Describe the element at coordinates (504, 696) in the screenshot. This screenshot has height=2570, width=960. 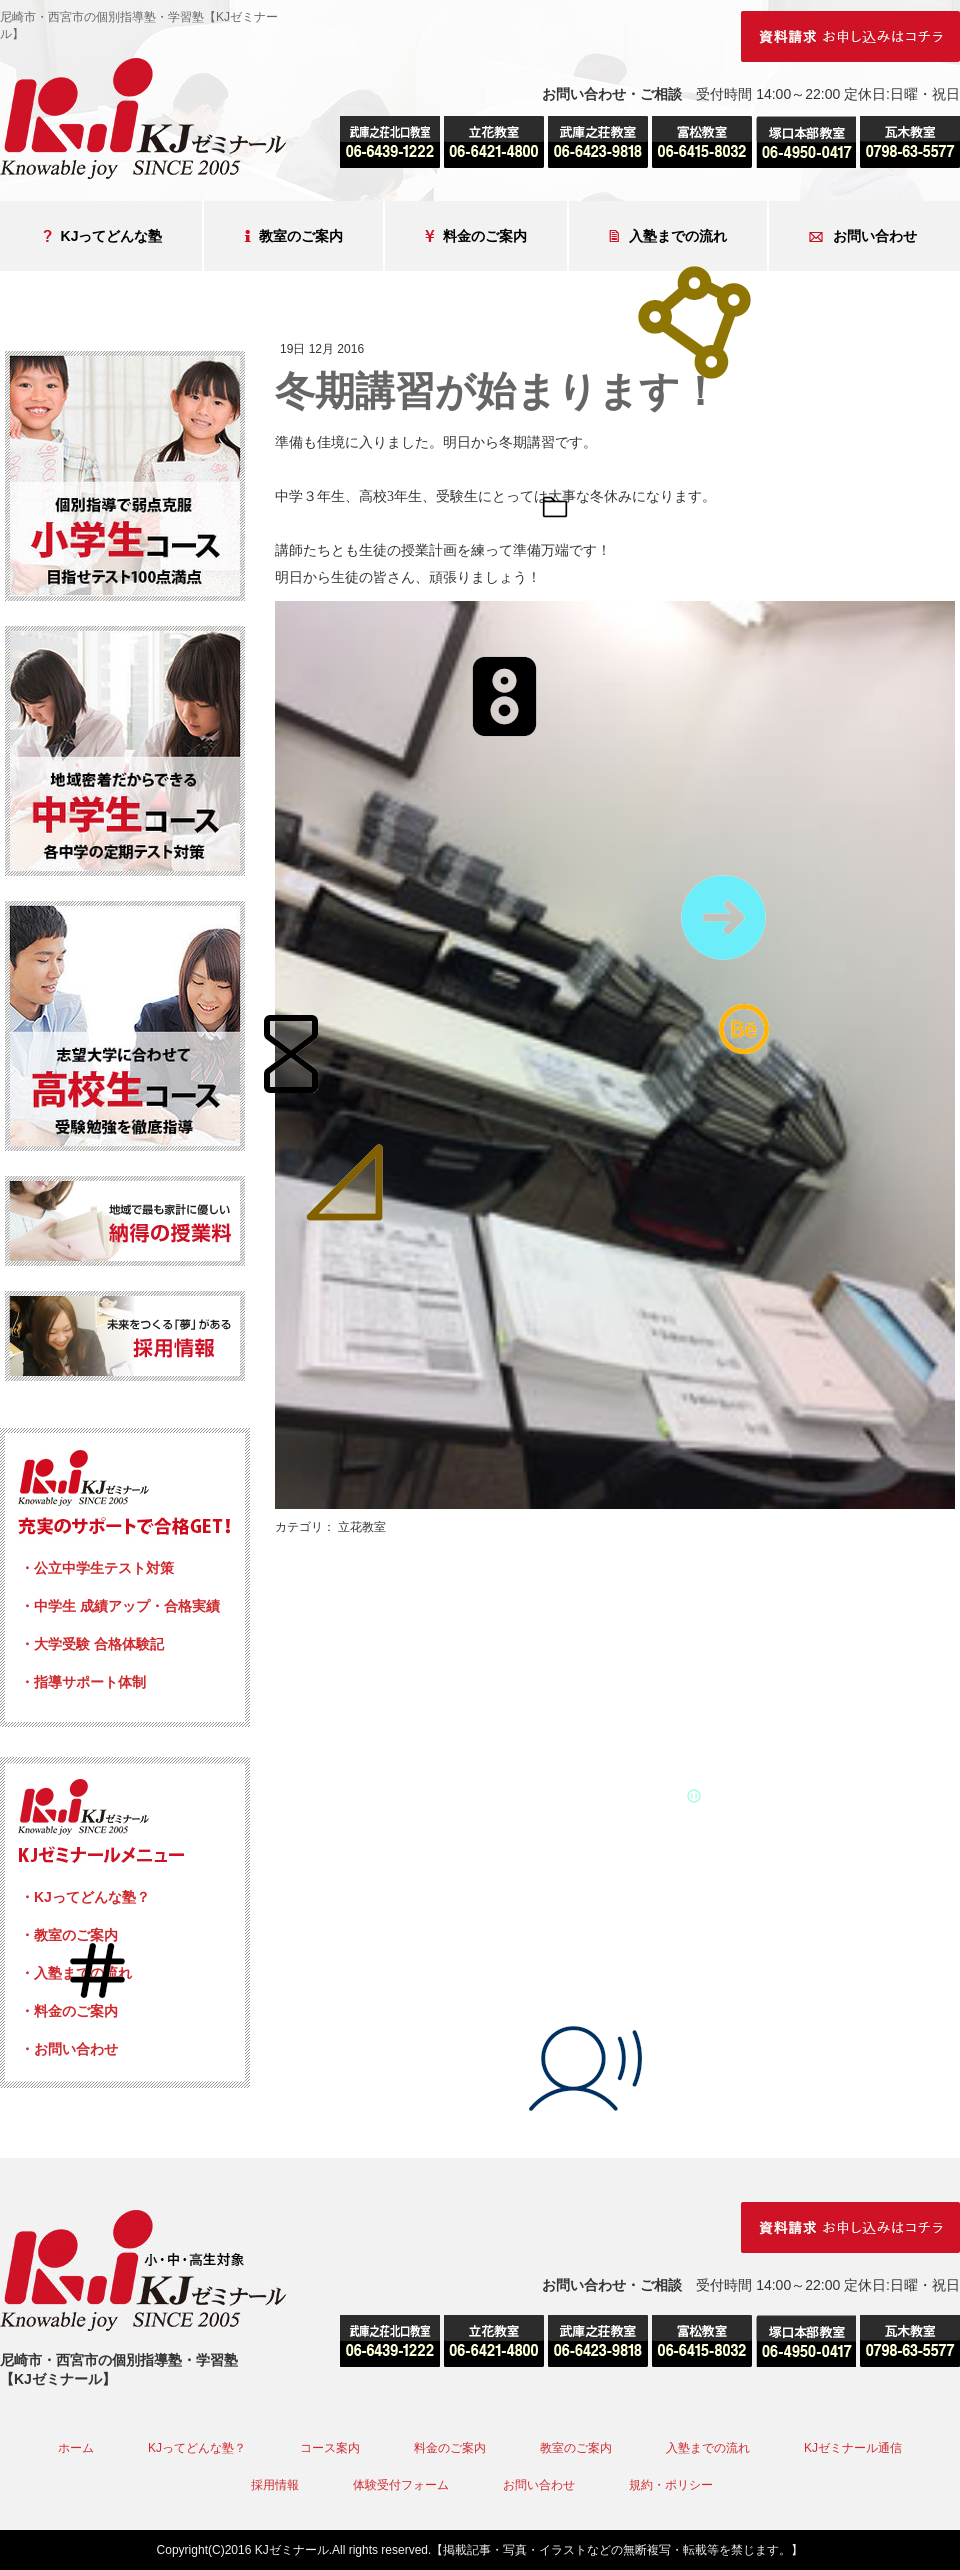
I see `adjust speaker or audio output settings` at that location.